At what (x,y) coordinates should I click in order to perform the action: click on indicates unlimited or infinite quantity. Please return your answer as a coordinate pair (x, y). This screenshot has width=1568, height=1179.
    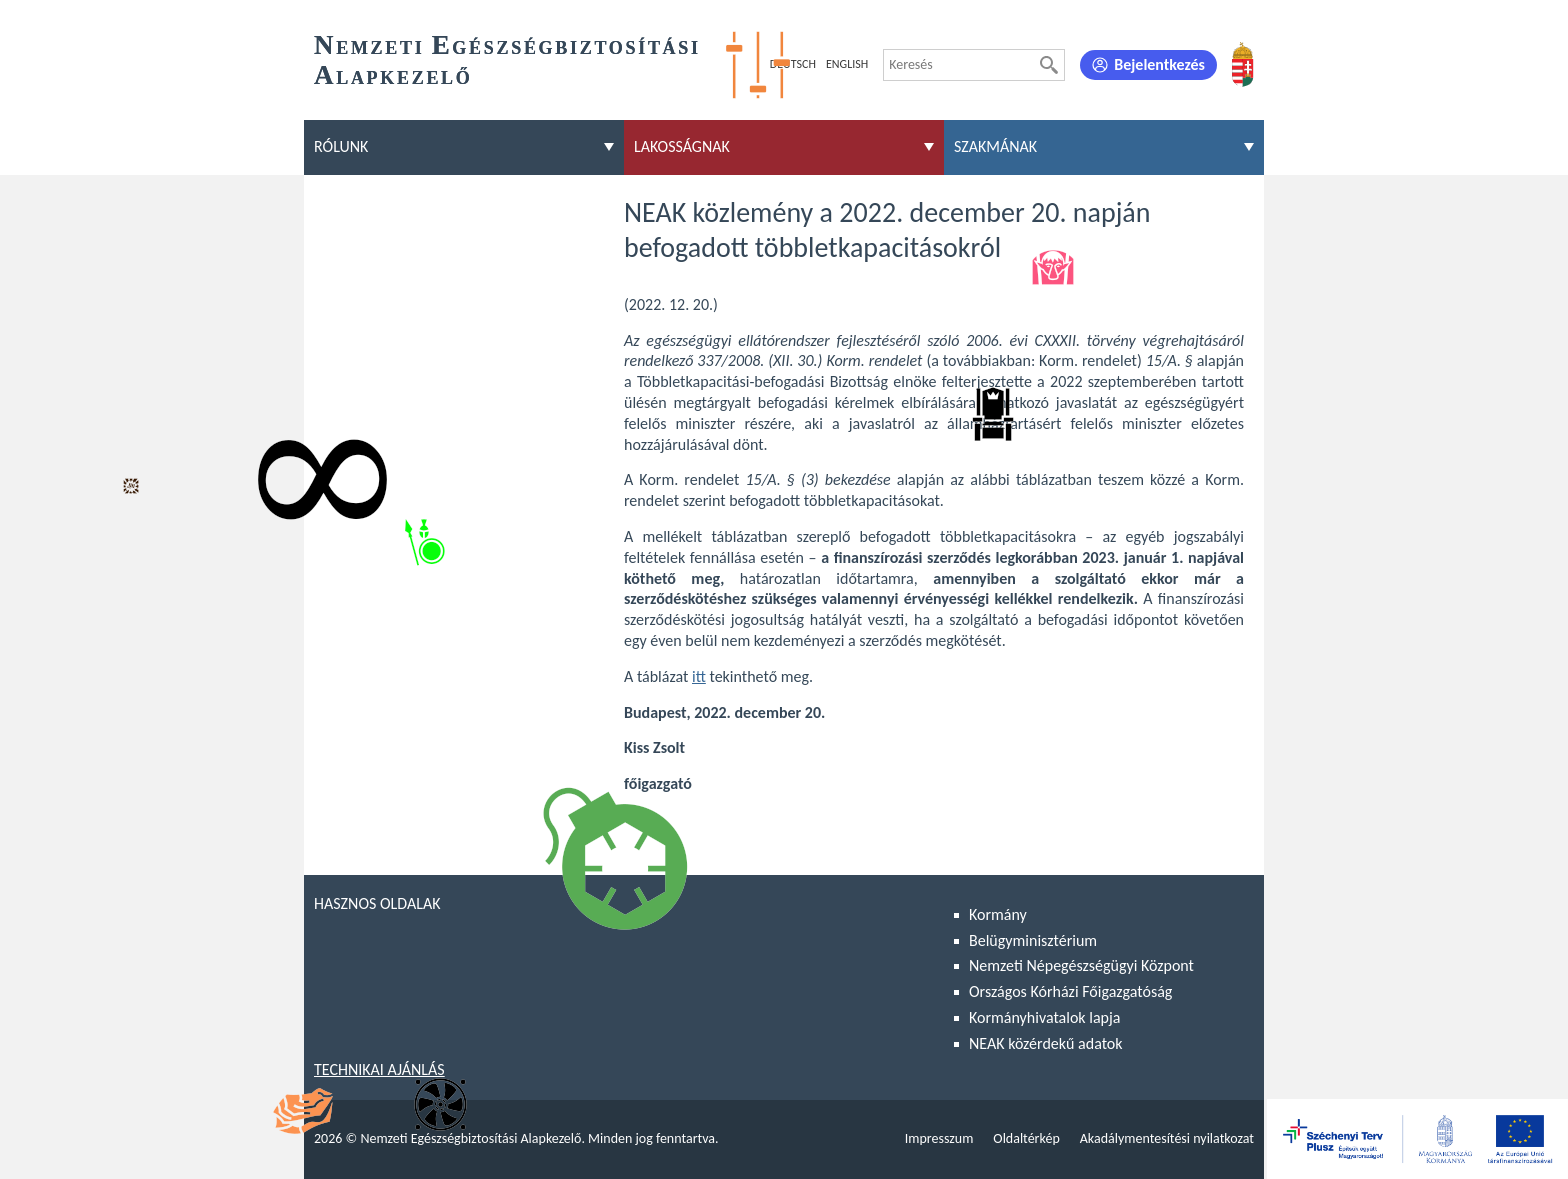
    Looking at the image, I should click on (322, 479).